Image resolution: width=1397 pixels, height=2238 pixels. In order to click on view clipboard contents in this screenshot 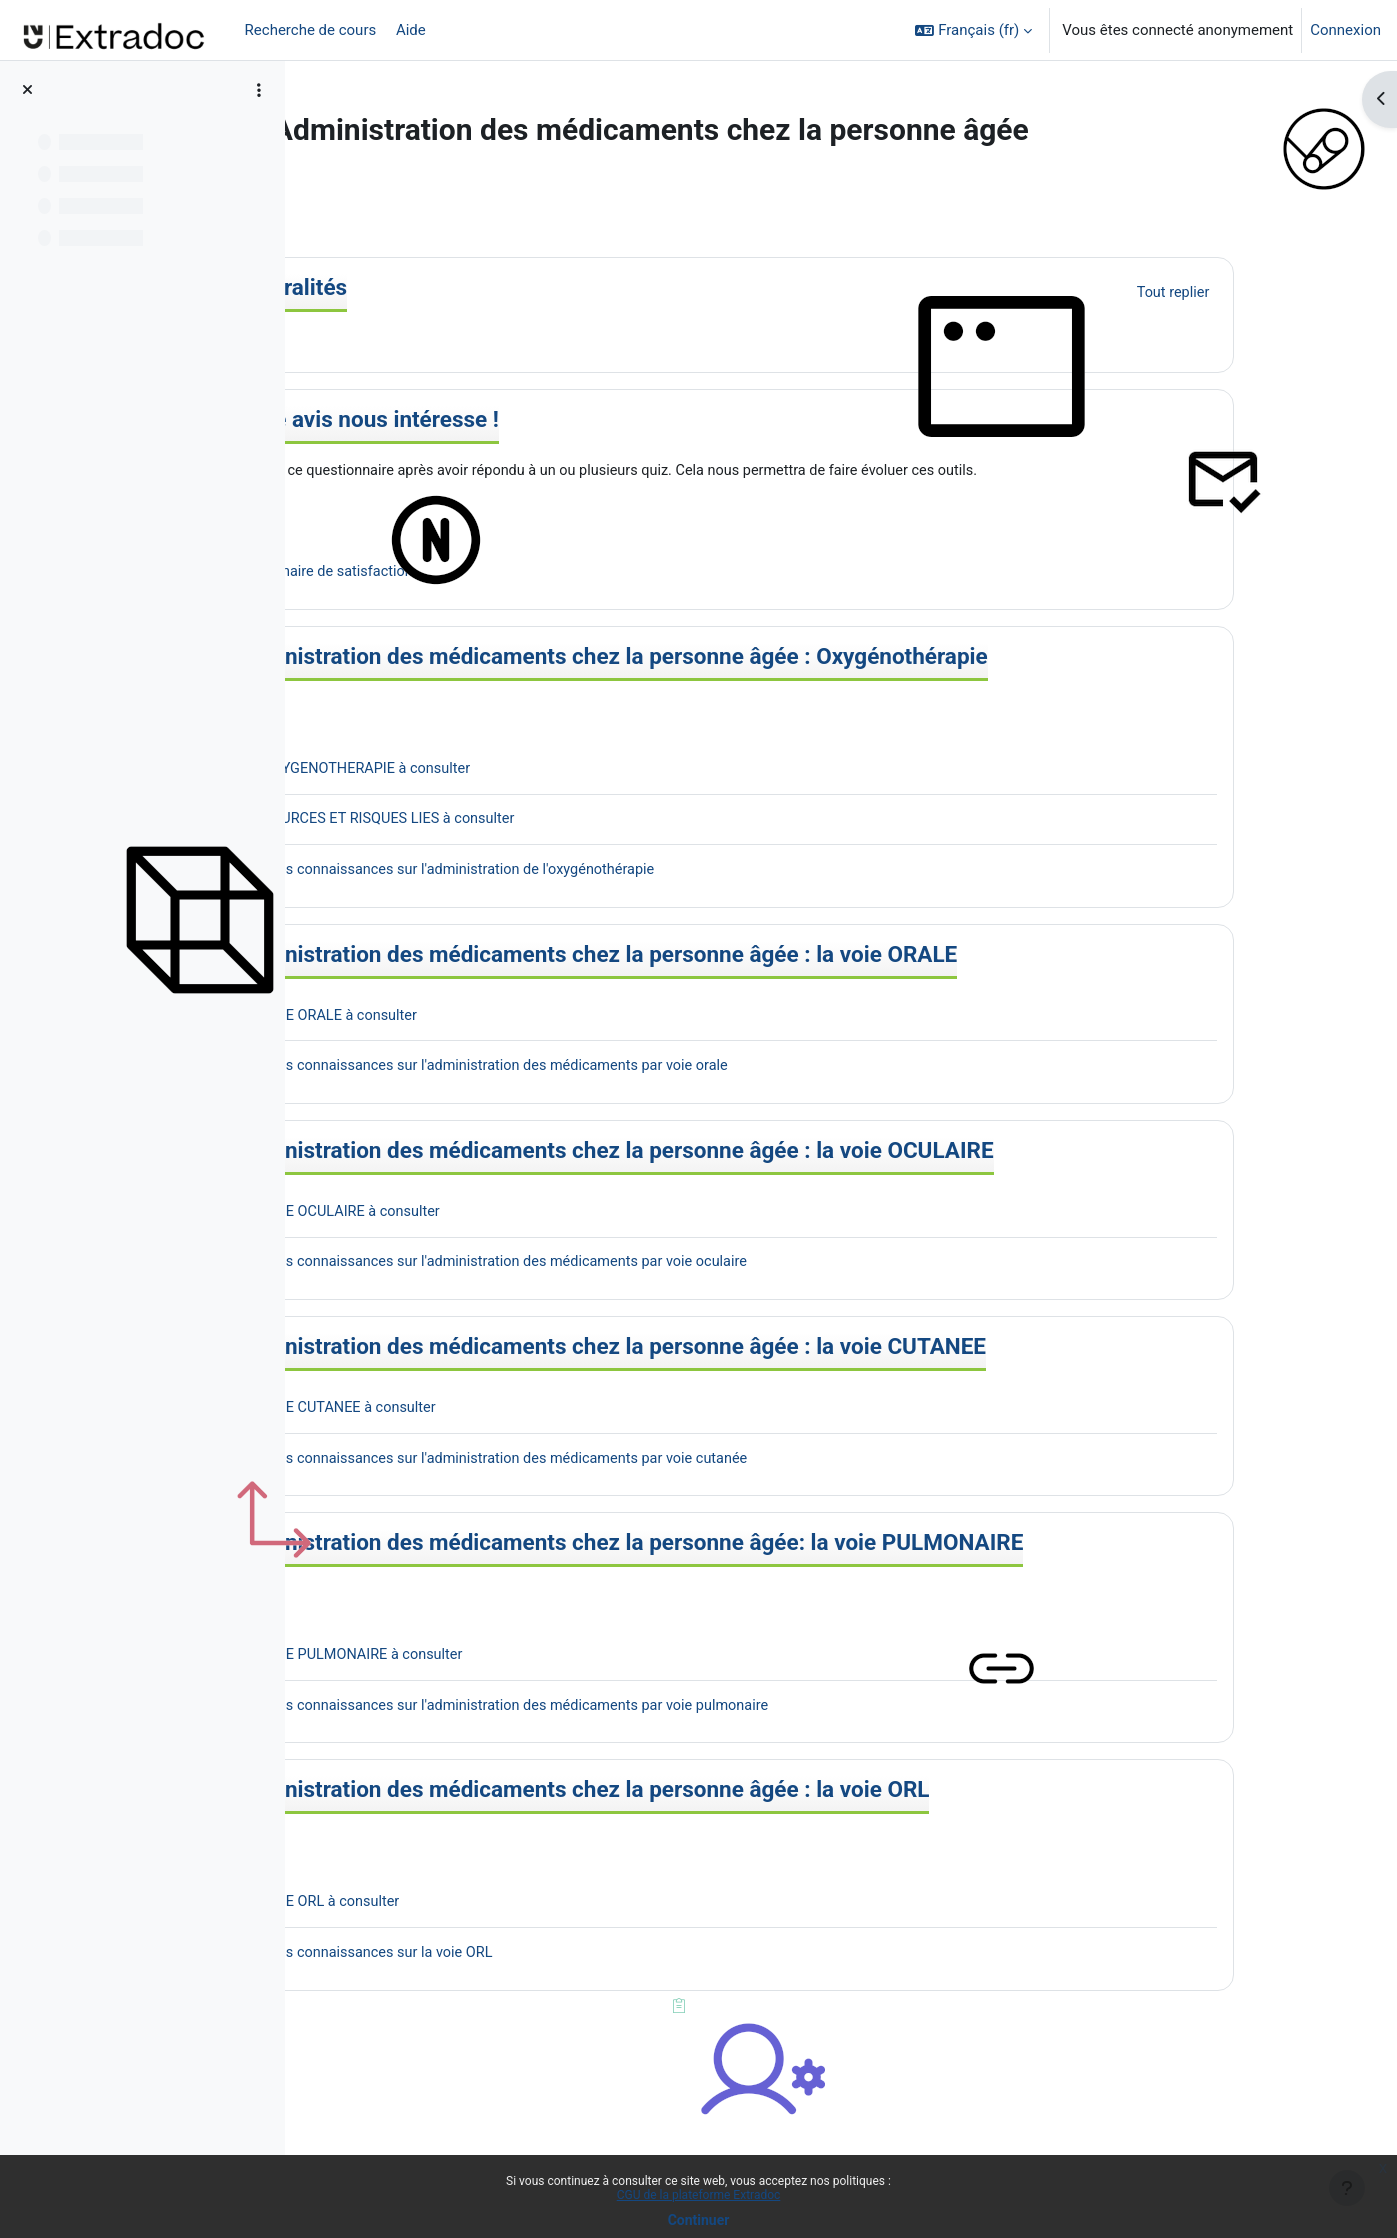, I will do `click(679, 2006)`.